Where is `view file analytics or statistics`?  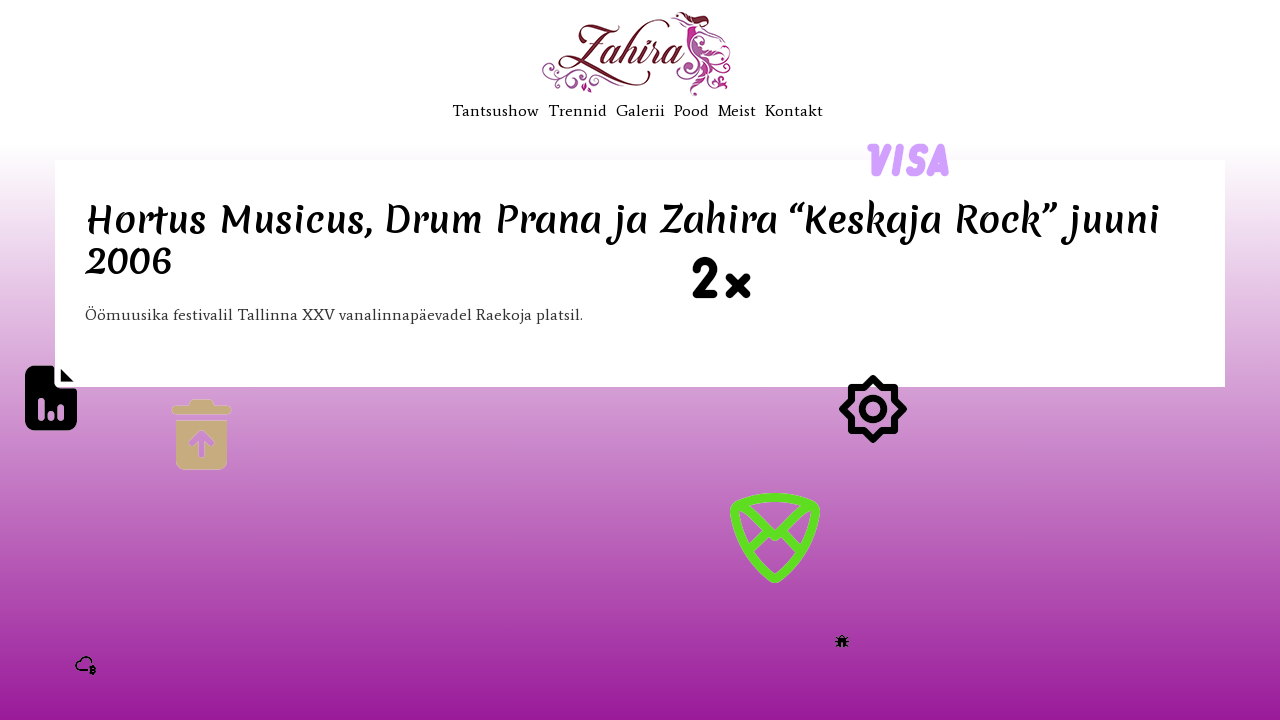
view file analytics or statistics is located at coordinates (51, 398).